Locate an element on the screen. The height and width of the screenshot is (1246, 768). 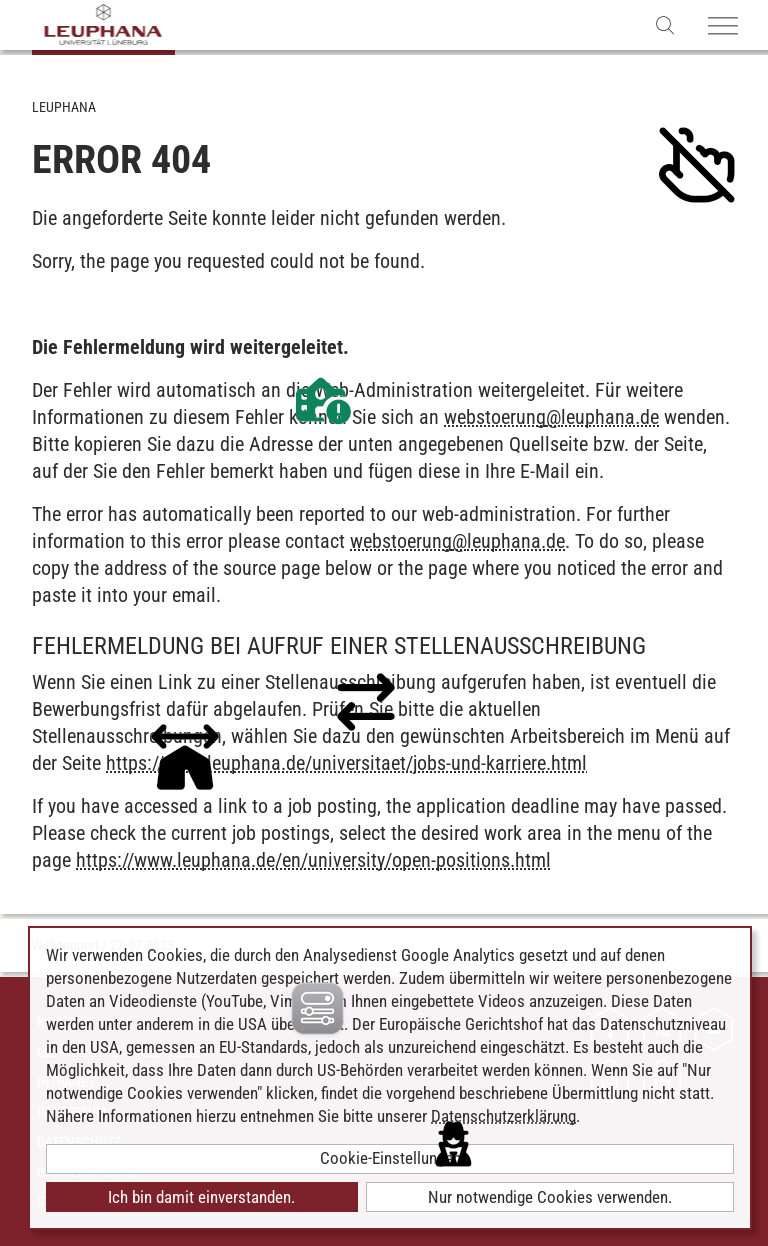
open interface design application is located at coordinates (317, 1008).